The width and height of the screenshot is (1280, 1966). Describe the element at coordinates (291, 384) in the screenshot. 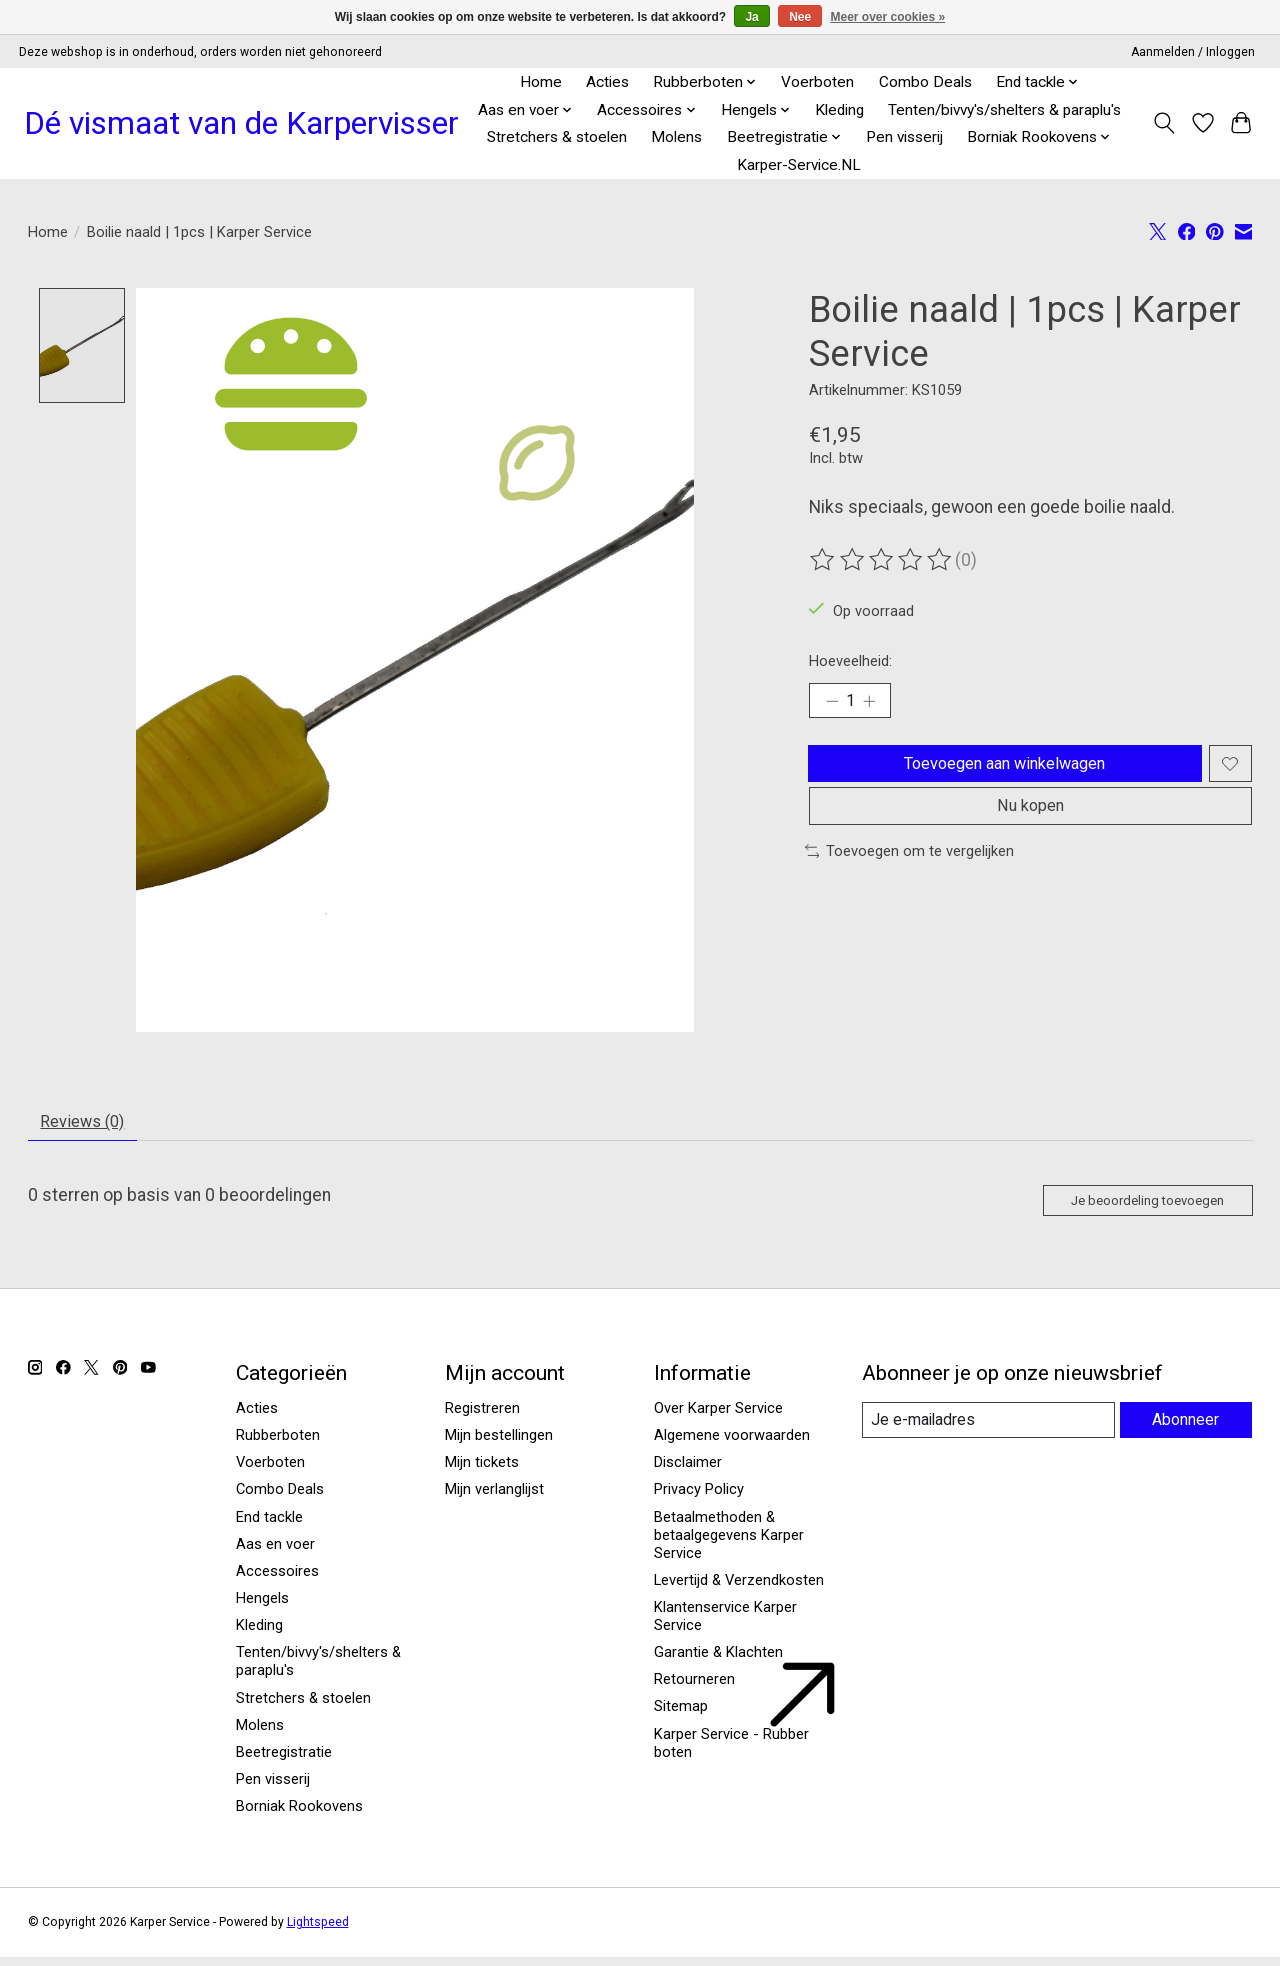

I see `open navigation menu` at that location.